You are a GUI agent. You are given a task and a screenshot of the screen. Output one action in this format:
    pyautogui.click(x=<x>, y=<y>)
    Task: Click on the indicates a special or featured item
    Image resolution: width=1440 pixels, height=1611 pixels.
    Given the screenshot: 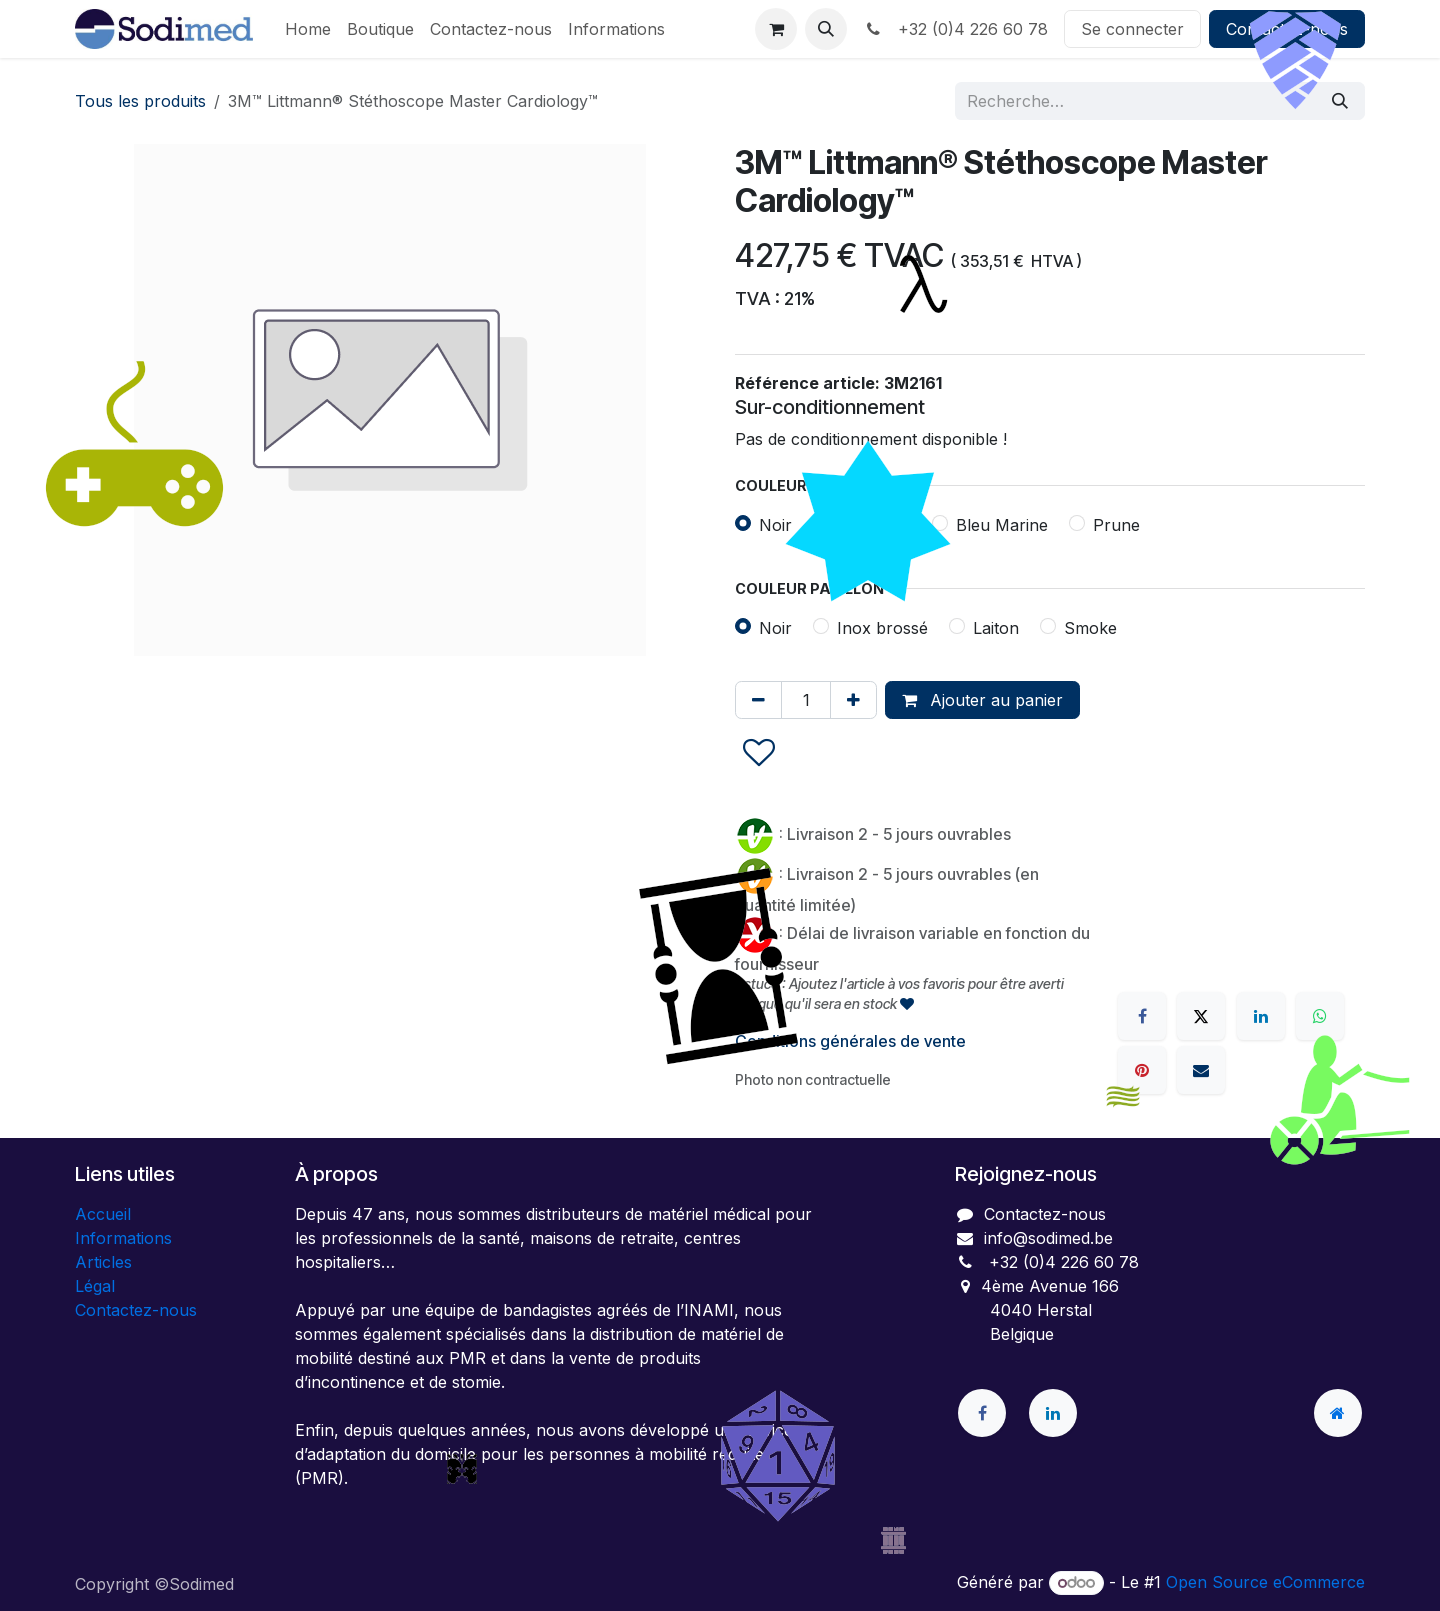 What is the action you would take?
    pyautogui.click(x=868, y=521)
    